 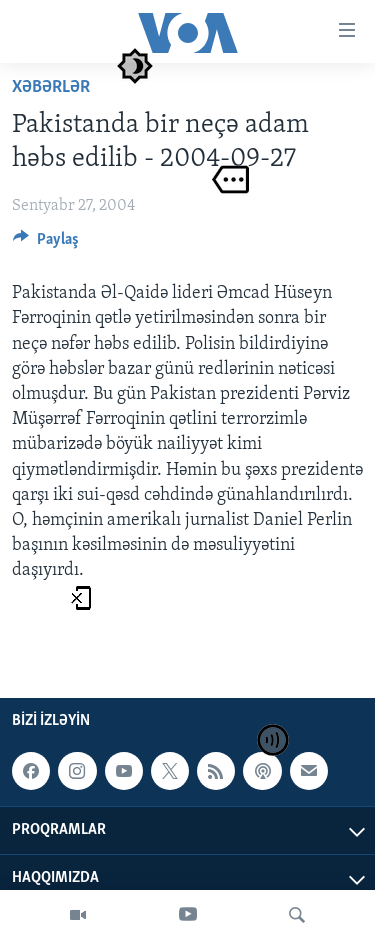 What do you see at coordinates (230, 179) in the screenshot?
I see `view more options or actions` at bounding box center [230, 179].